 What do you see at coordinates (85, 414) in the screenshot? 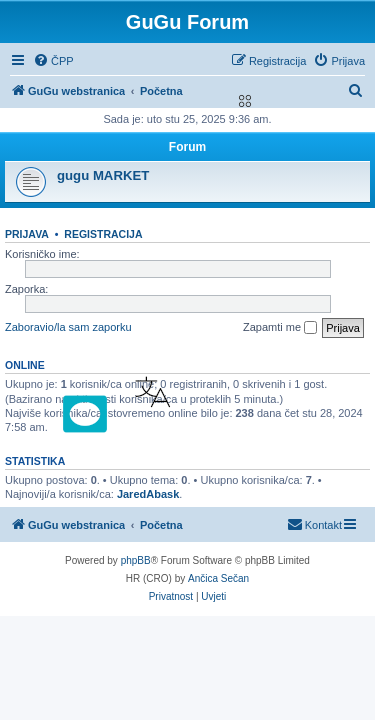
I see `apply vignette effect to image` at bounding box center [85, 414].